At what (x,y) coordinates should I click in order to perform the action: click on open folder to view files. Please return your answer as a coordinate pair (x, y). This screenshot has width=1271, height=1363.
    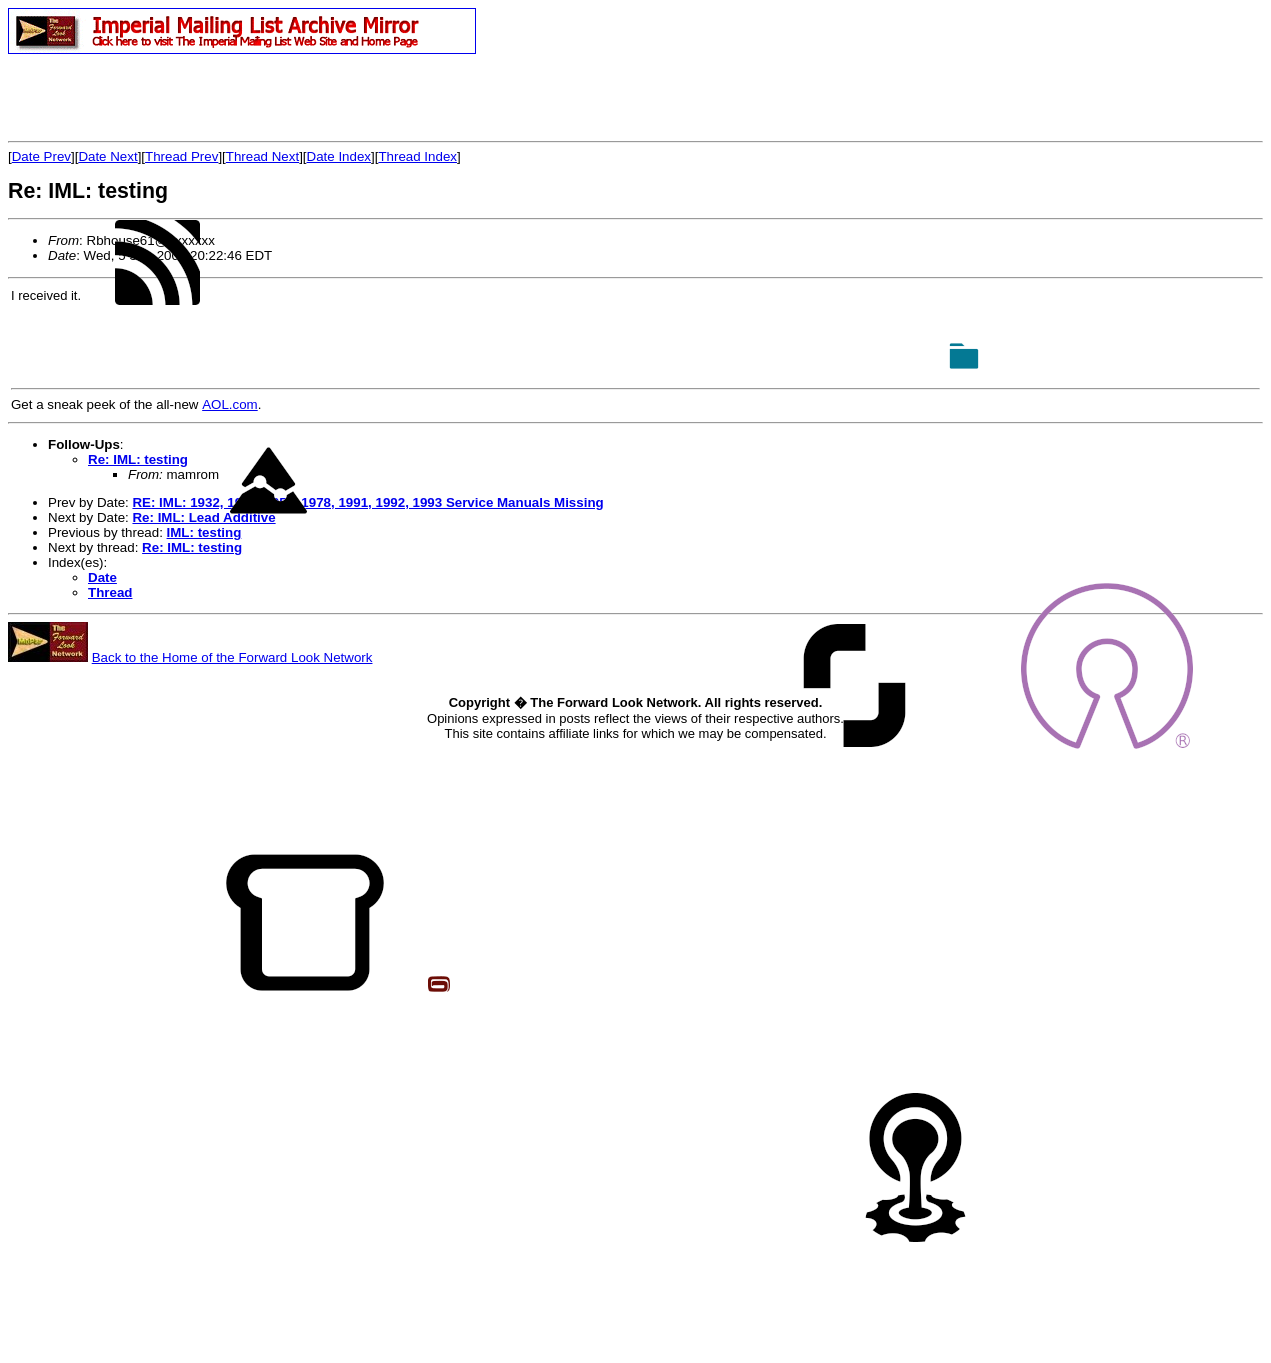
    Looking at the image, I should click on (964, 356).